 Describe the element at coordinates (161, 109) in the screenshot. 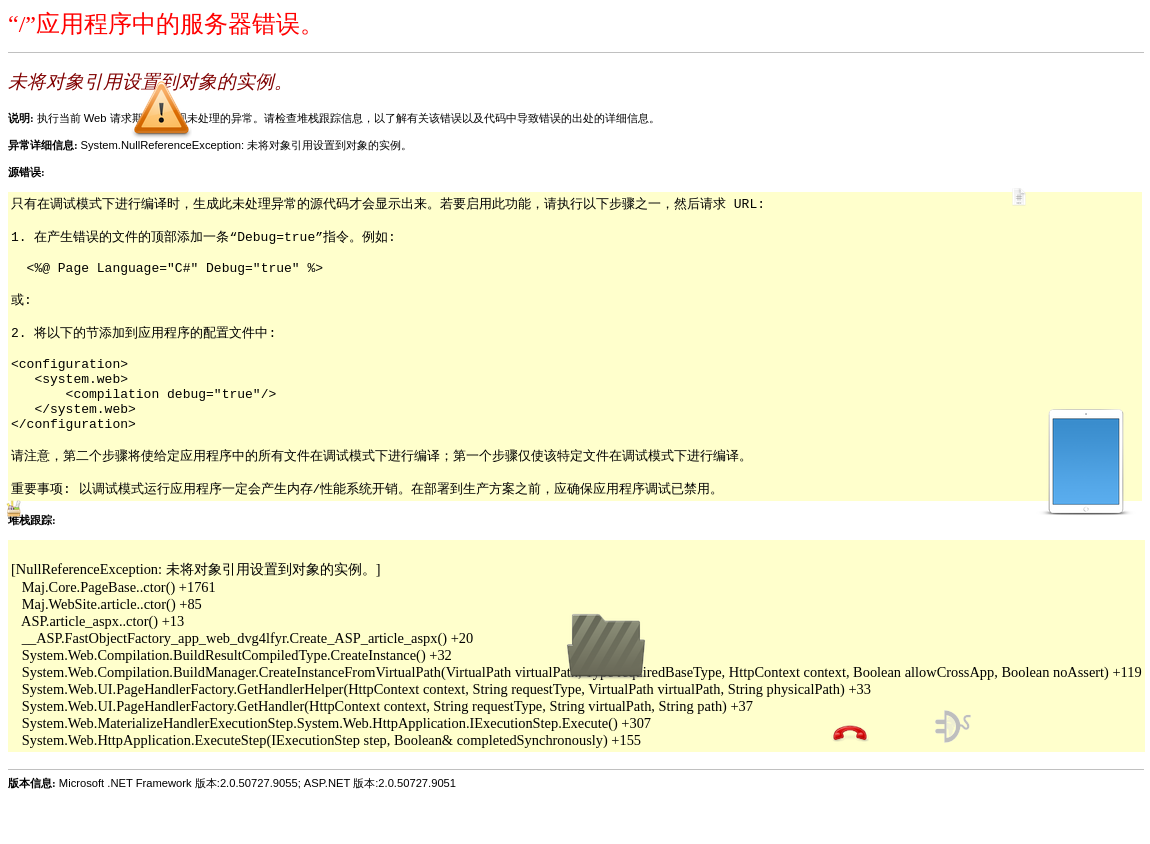

I see `indicates a warning or caution state` at that location.